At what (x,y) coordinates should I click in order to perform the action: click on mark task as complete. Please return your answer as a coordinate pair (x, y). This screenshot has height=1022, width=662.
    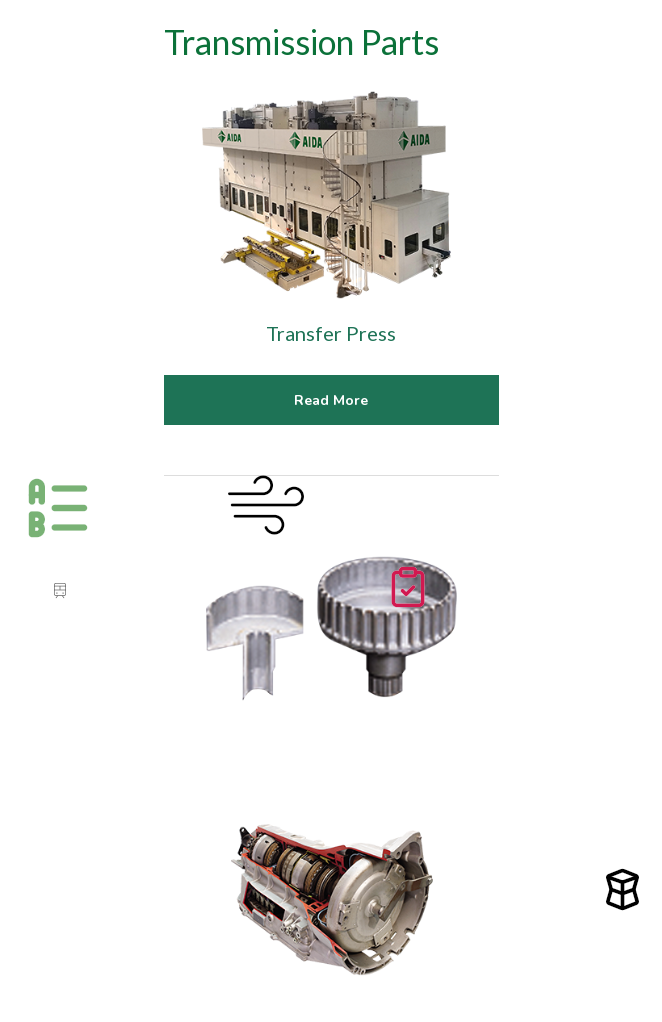
    Looking at the image, I should click on (408, 587).